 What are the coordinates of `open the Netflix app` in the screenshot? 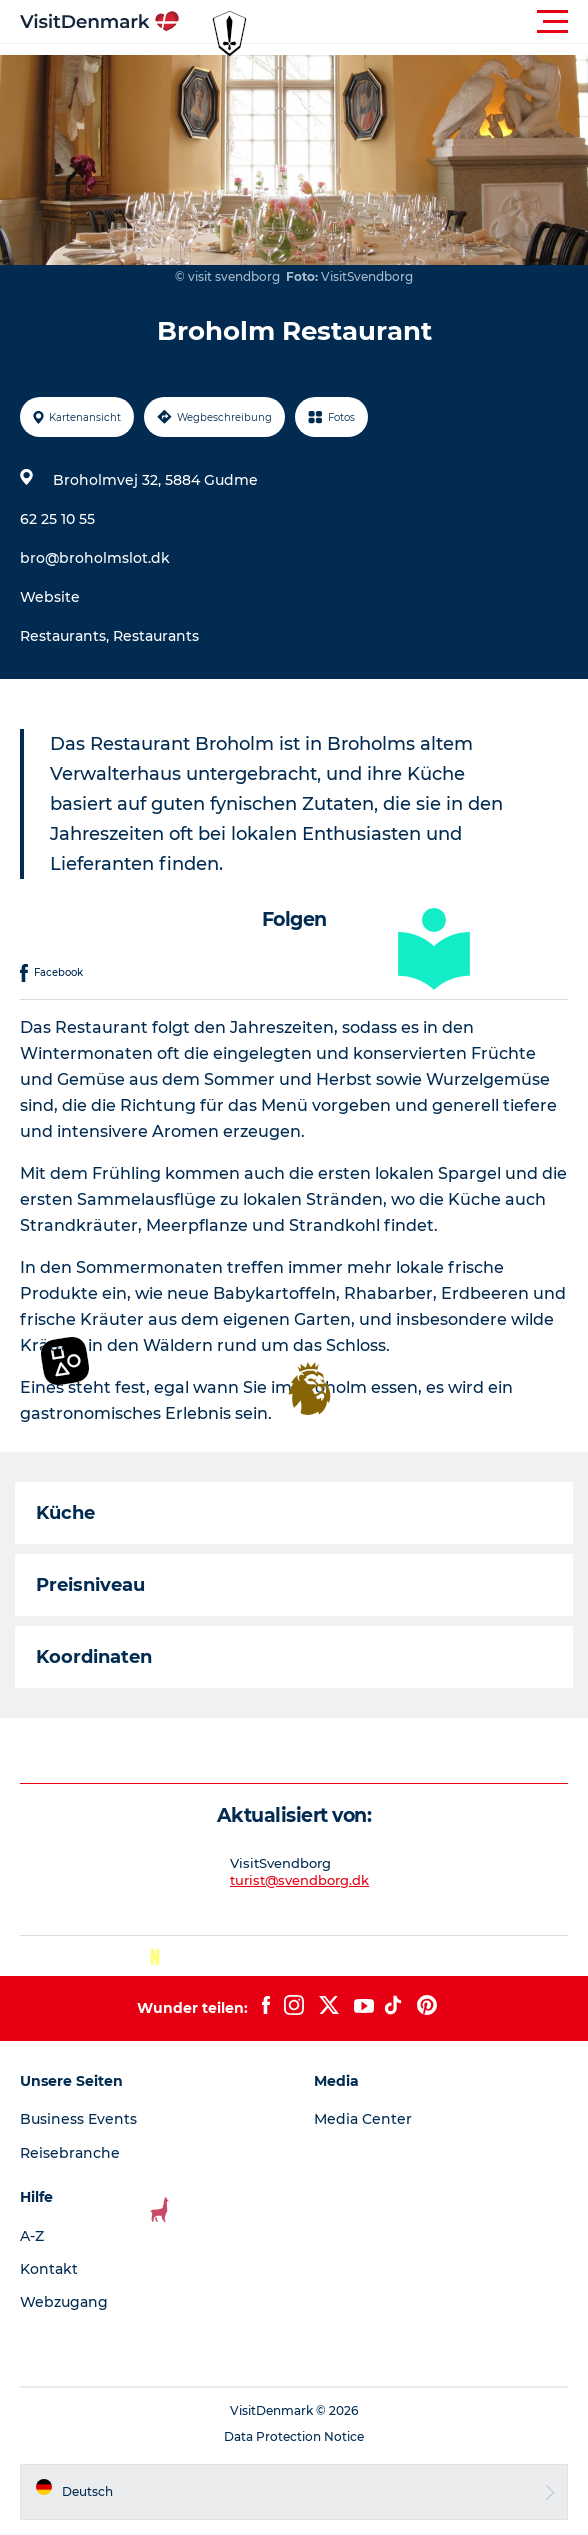 It's located at (155, 1957).